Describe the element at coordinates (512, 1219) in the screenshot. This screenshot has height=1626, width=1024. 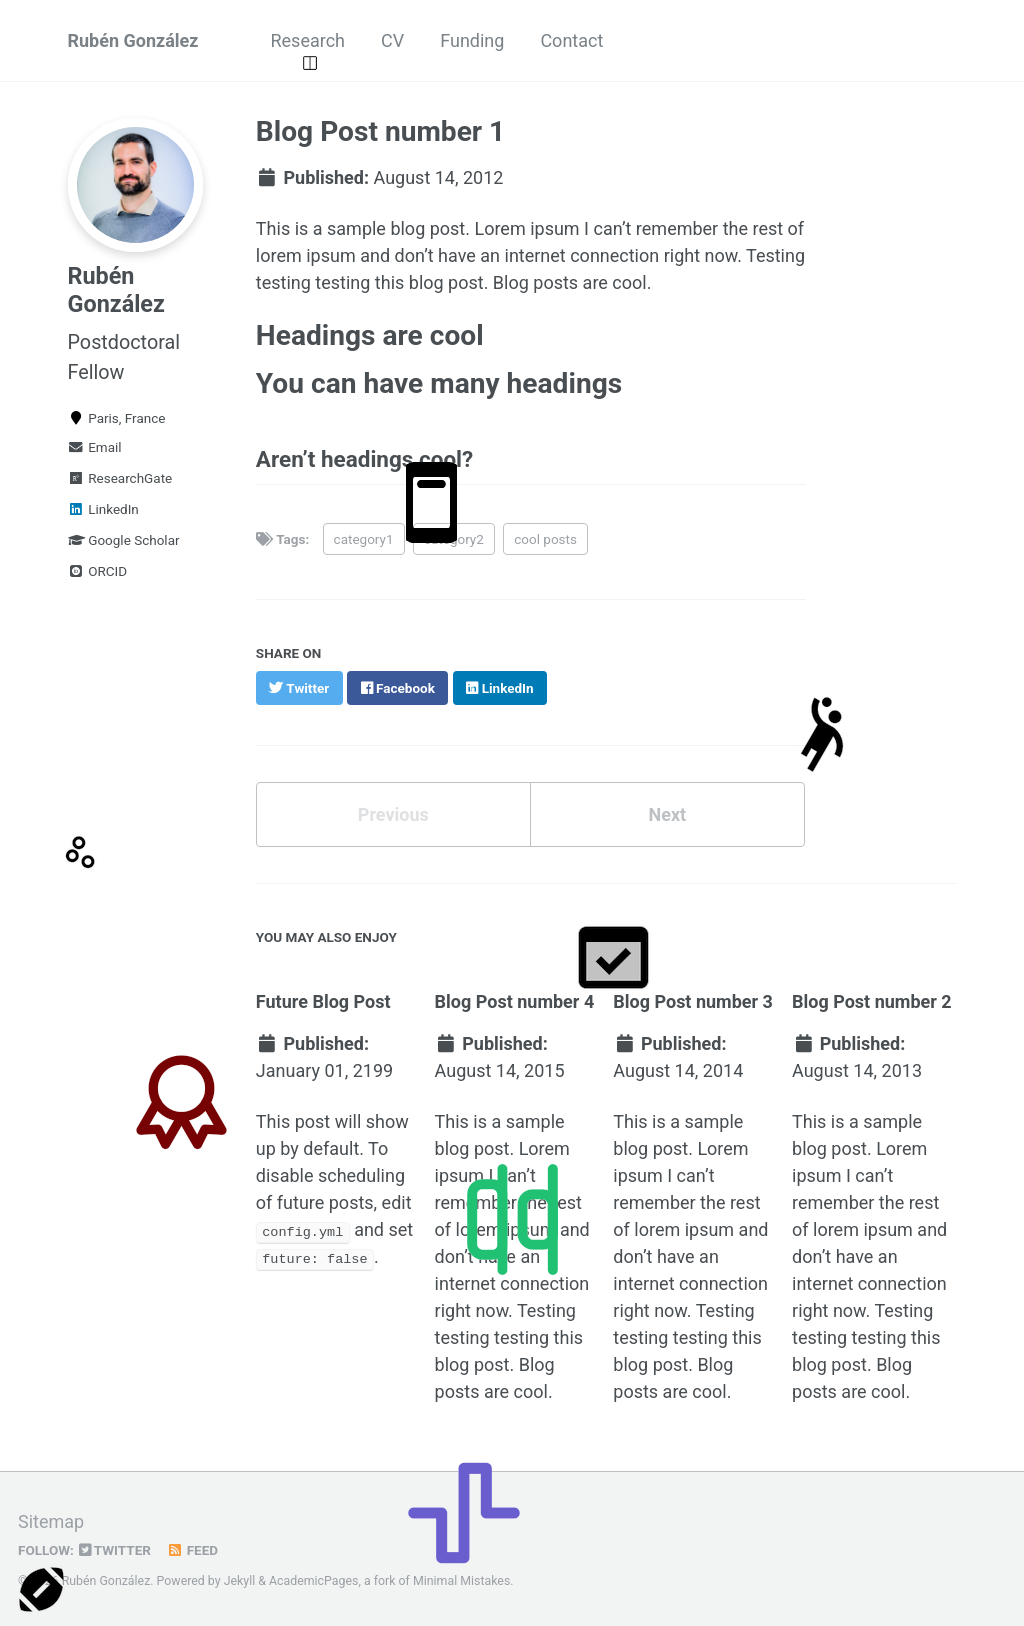
I see `distribute objects horizontally from the end` at that location.